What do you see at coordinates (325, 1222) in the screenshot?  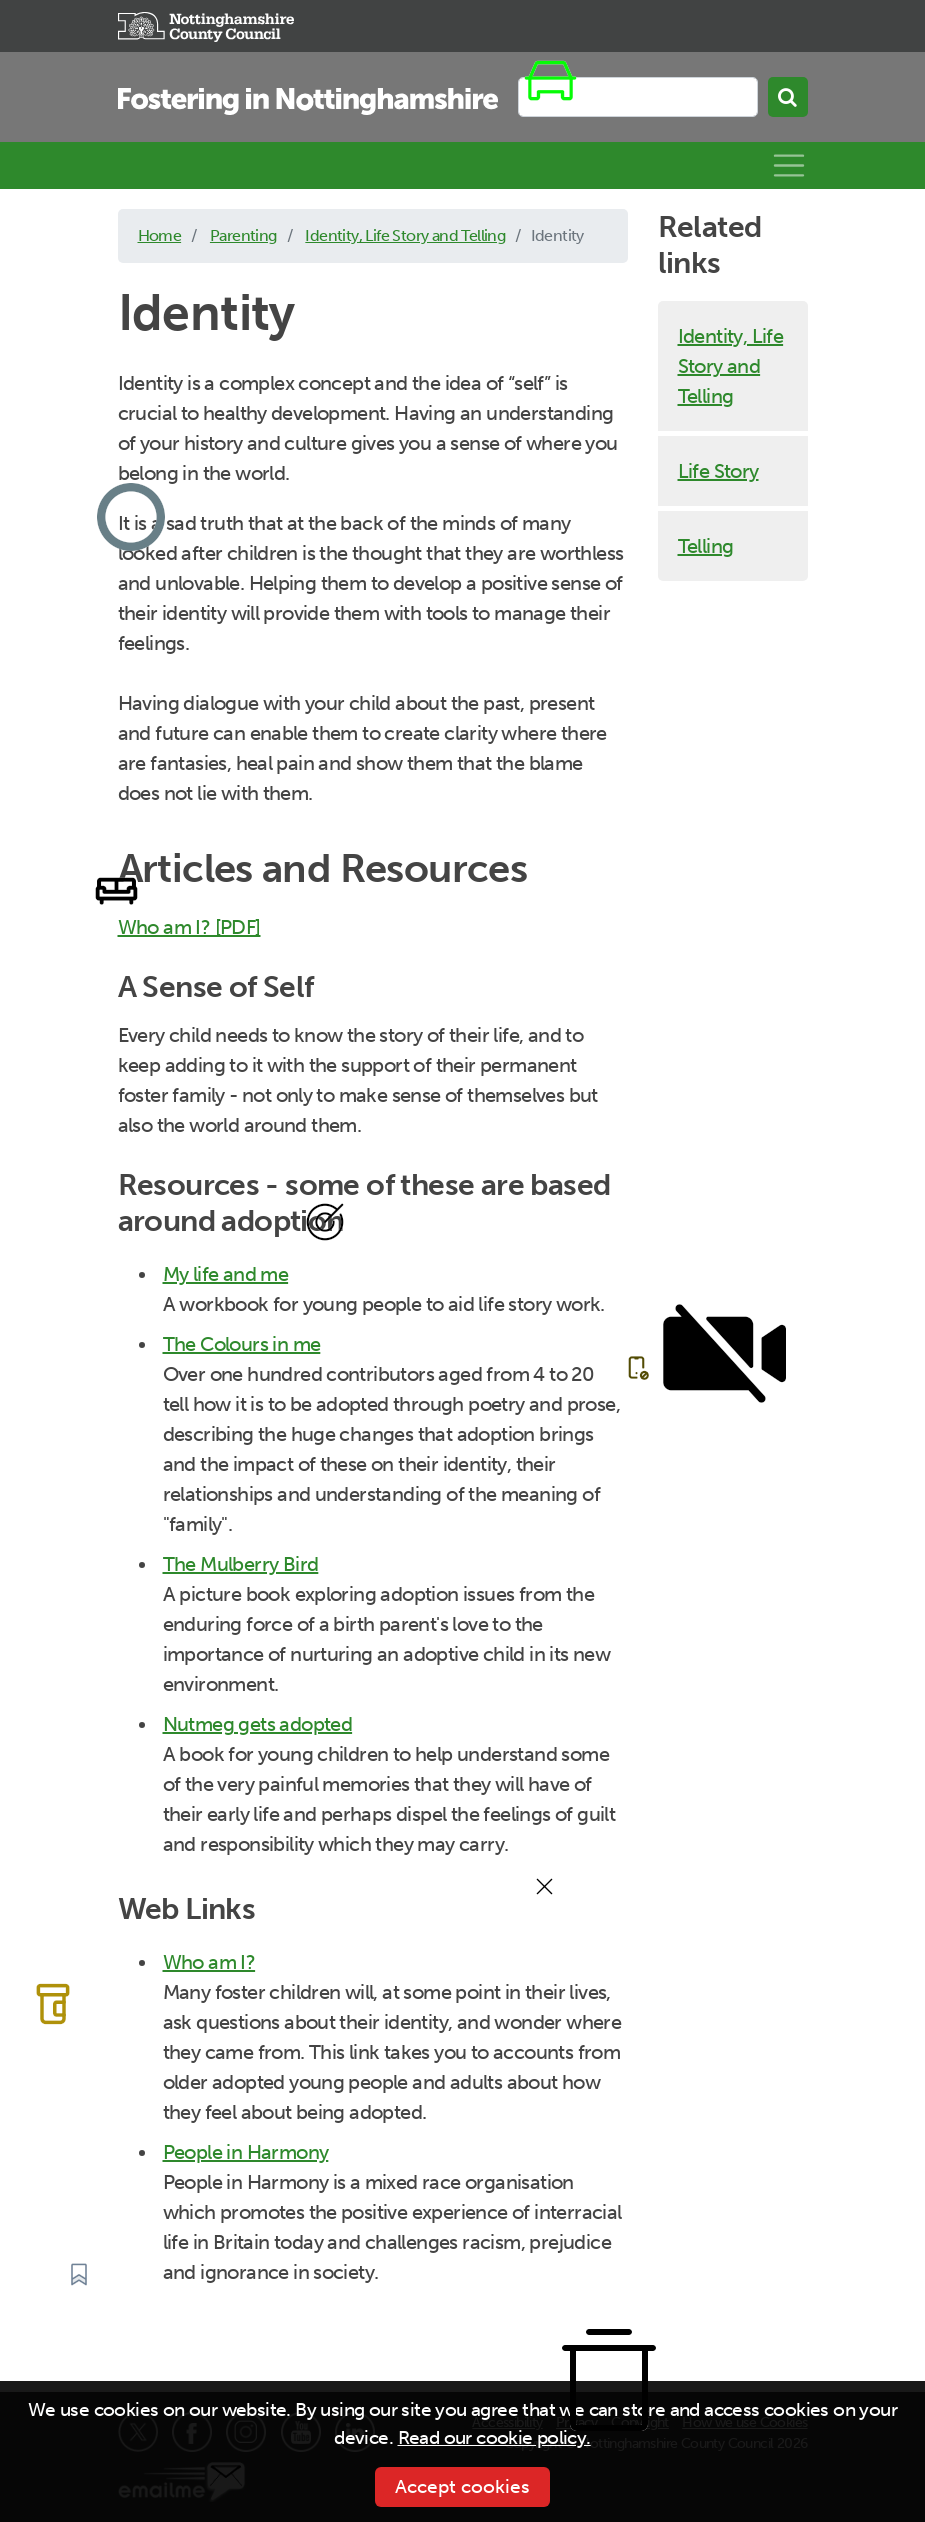 I see `set a goal or target` at bounding box center [325, 1222].